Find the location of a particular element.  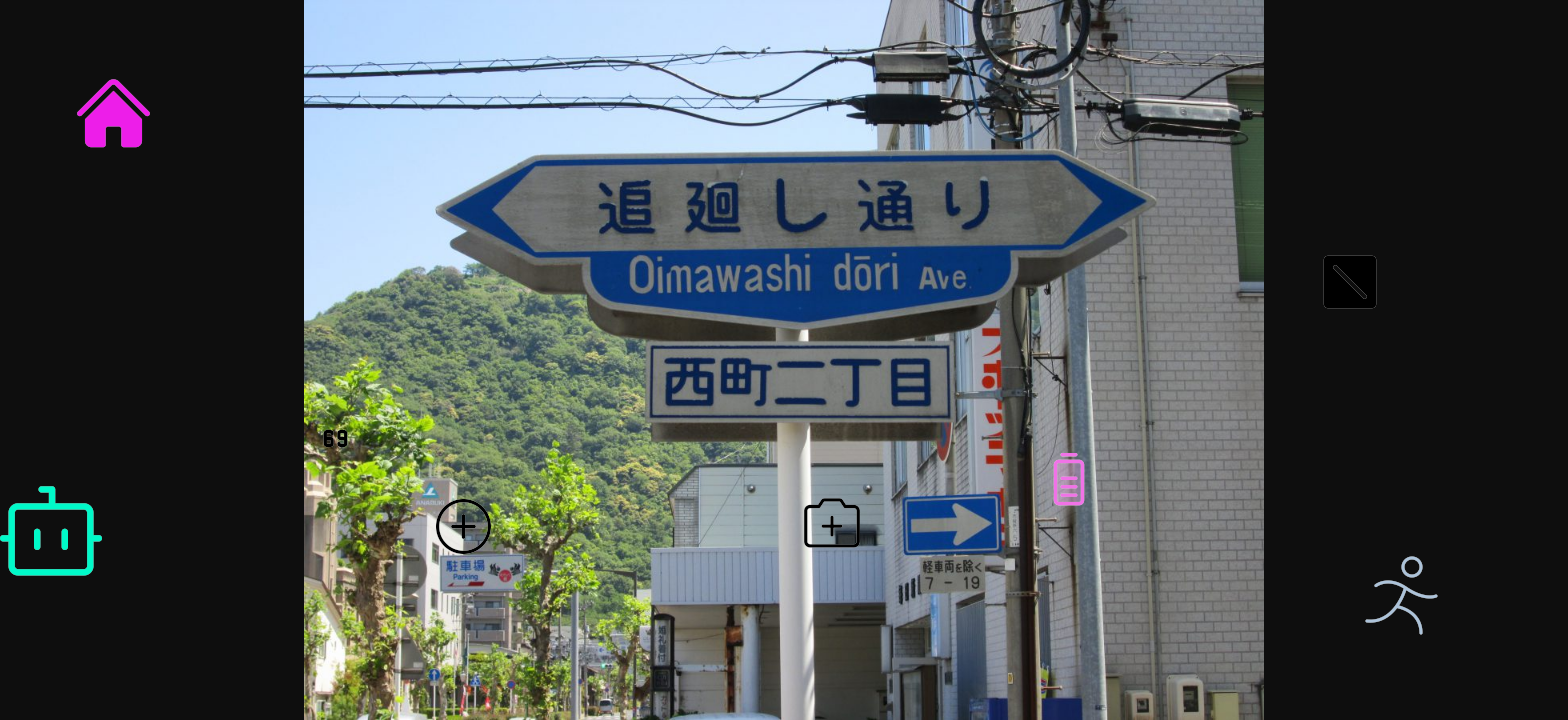

indicates high battery level is located at coordinates (1069, 480).